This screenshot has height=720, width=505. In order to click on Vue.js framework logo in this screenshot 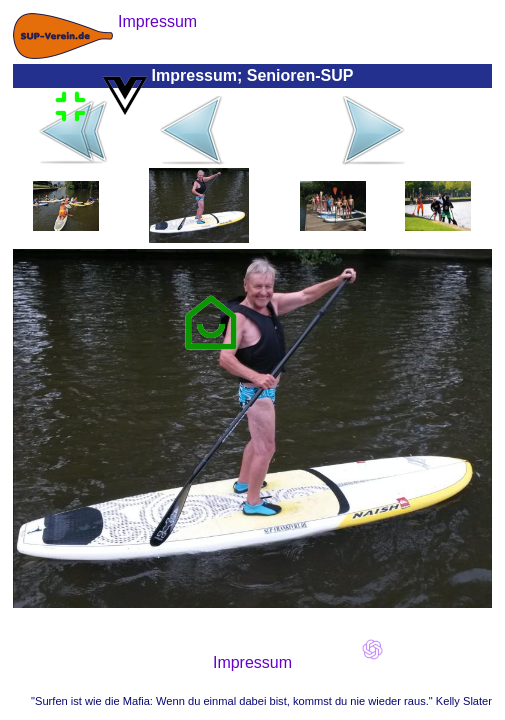, I will do `click(125, 96)`.